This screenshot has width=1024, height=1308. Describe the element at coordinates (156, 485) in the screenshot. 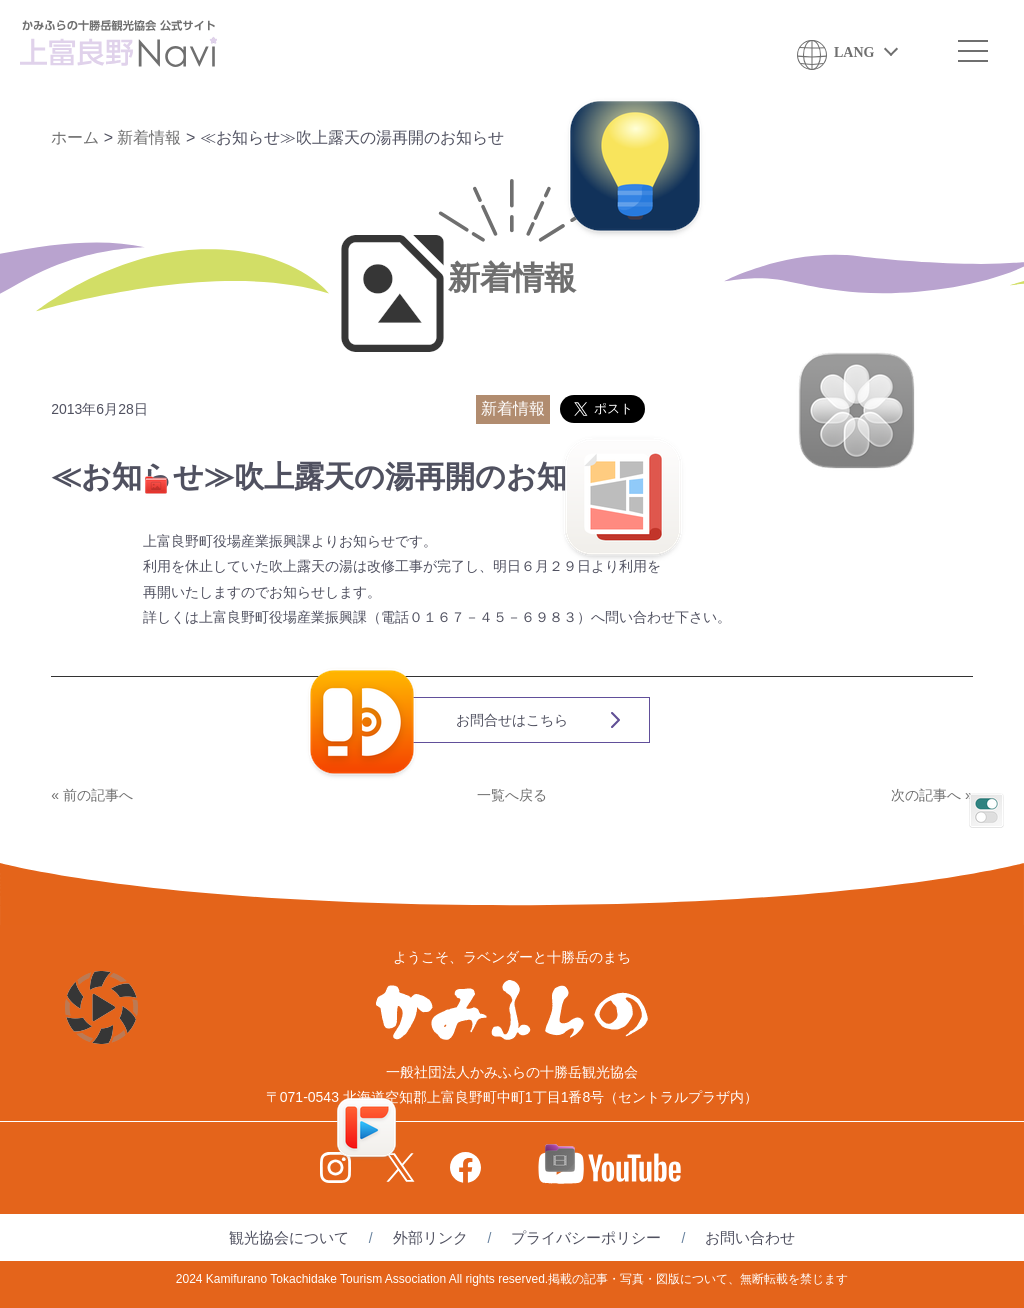

I see `open your images folder` at that location.